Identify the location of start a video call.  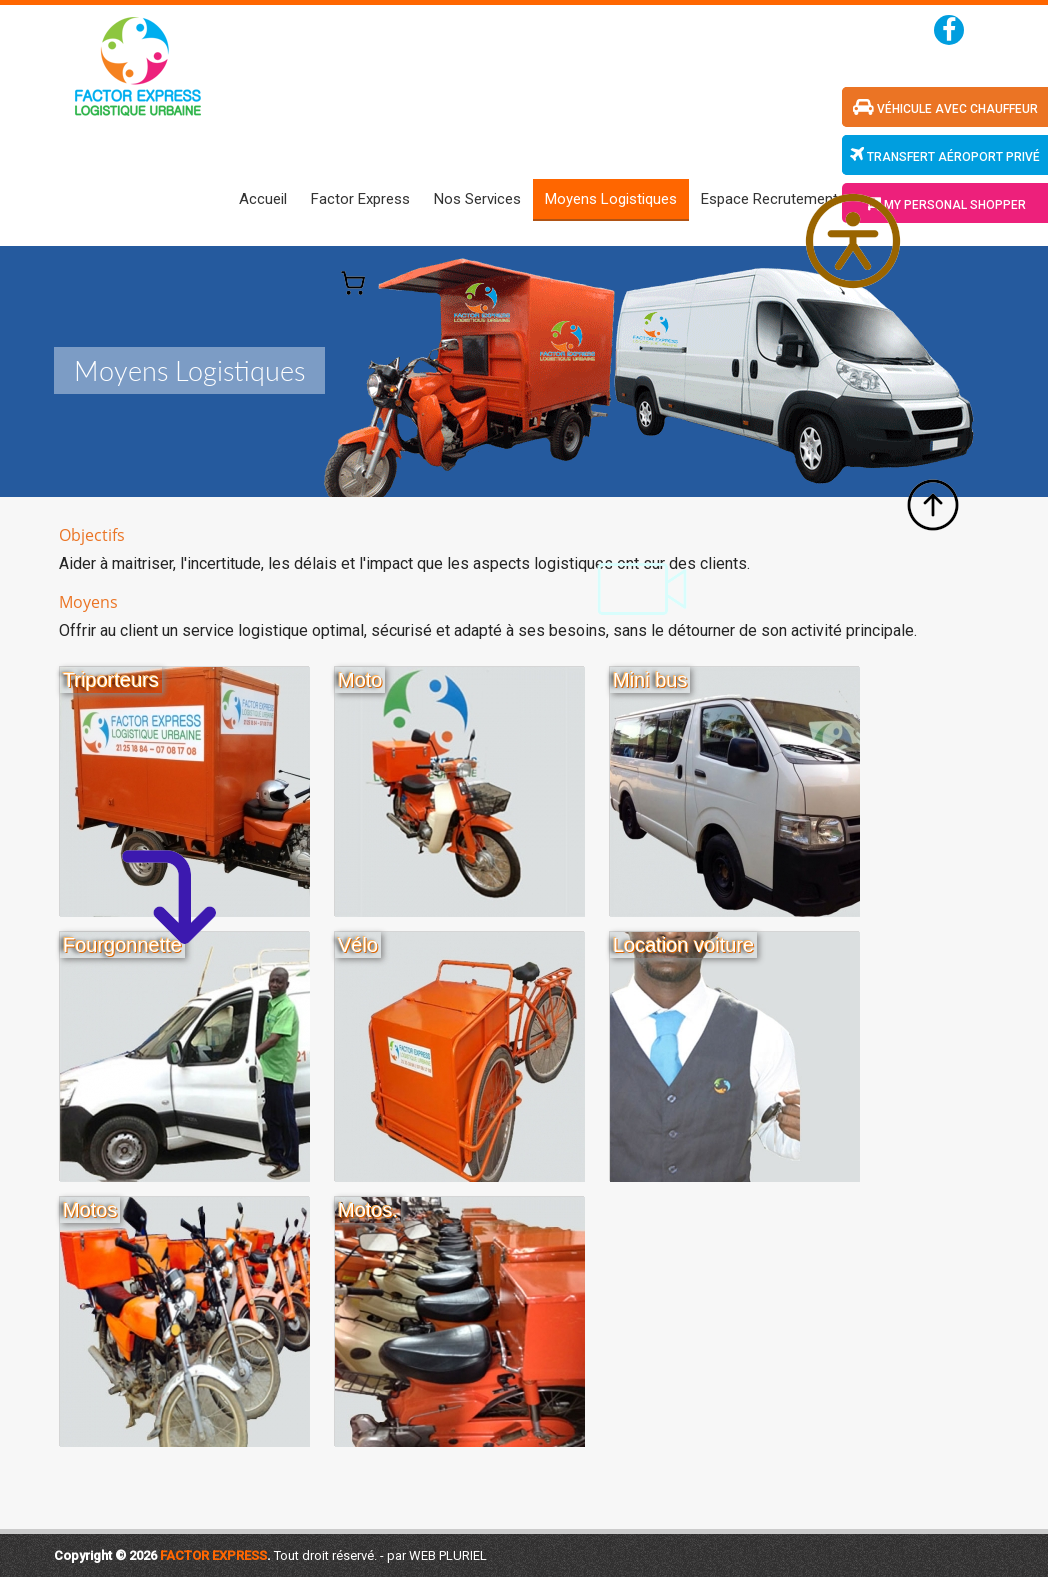
(639, 589).